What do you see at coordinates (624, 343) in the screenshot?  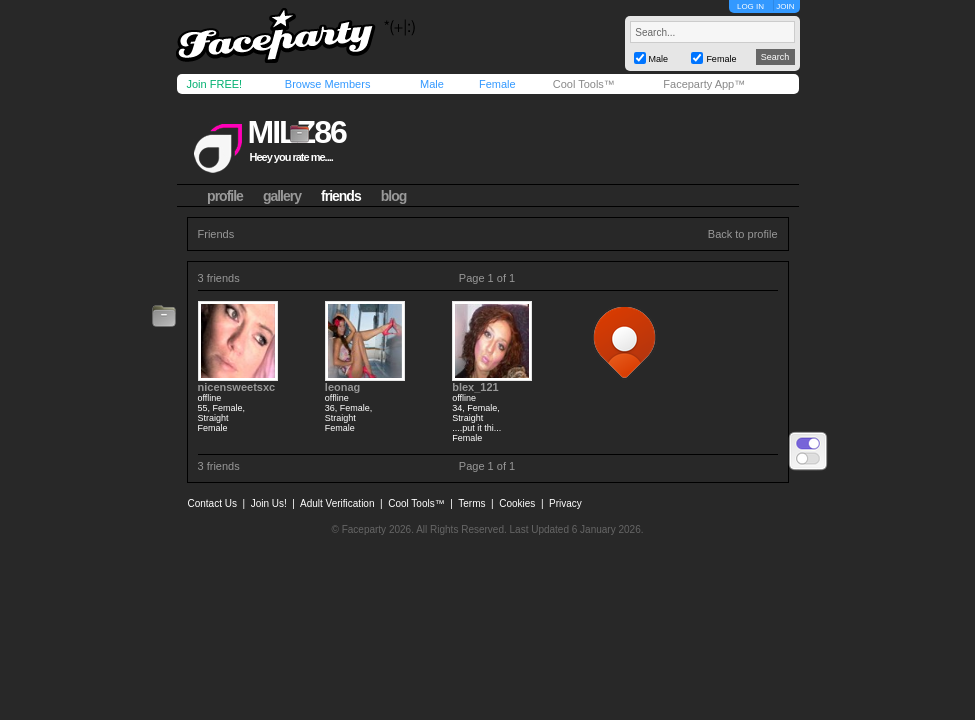 I see `open the maps app` at bounding box center [624, 343].